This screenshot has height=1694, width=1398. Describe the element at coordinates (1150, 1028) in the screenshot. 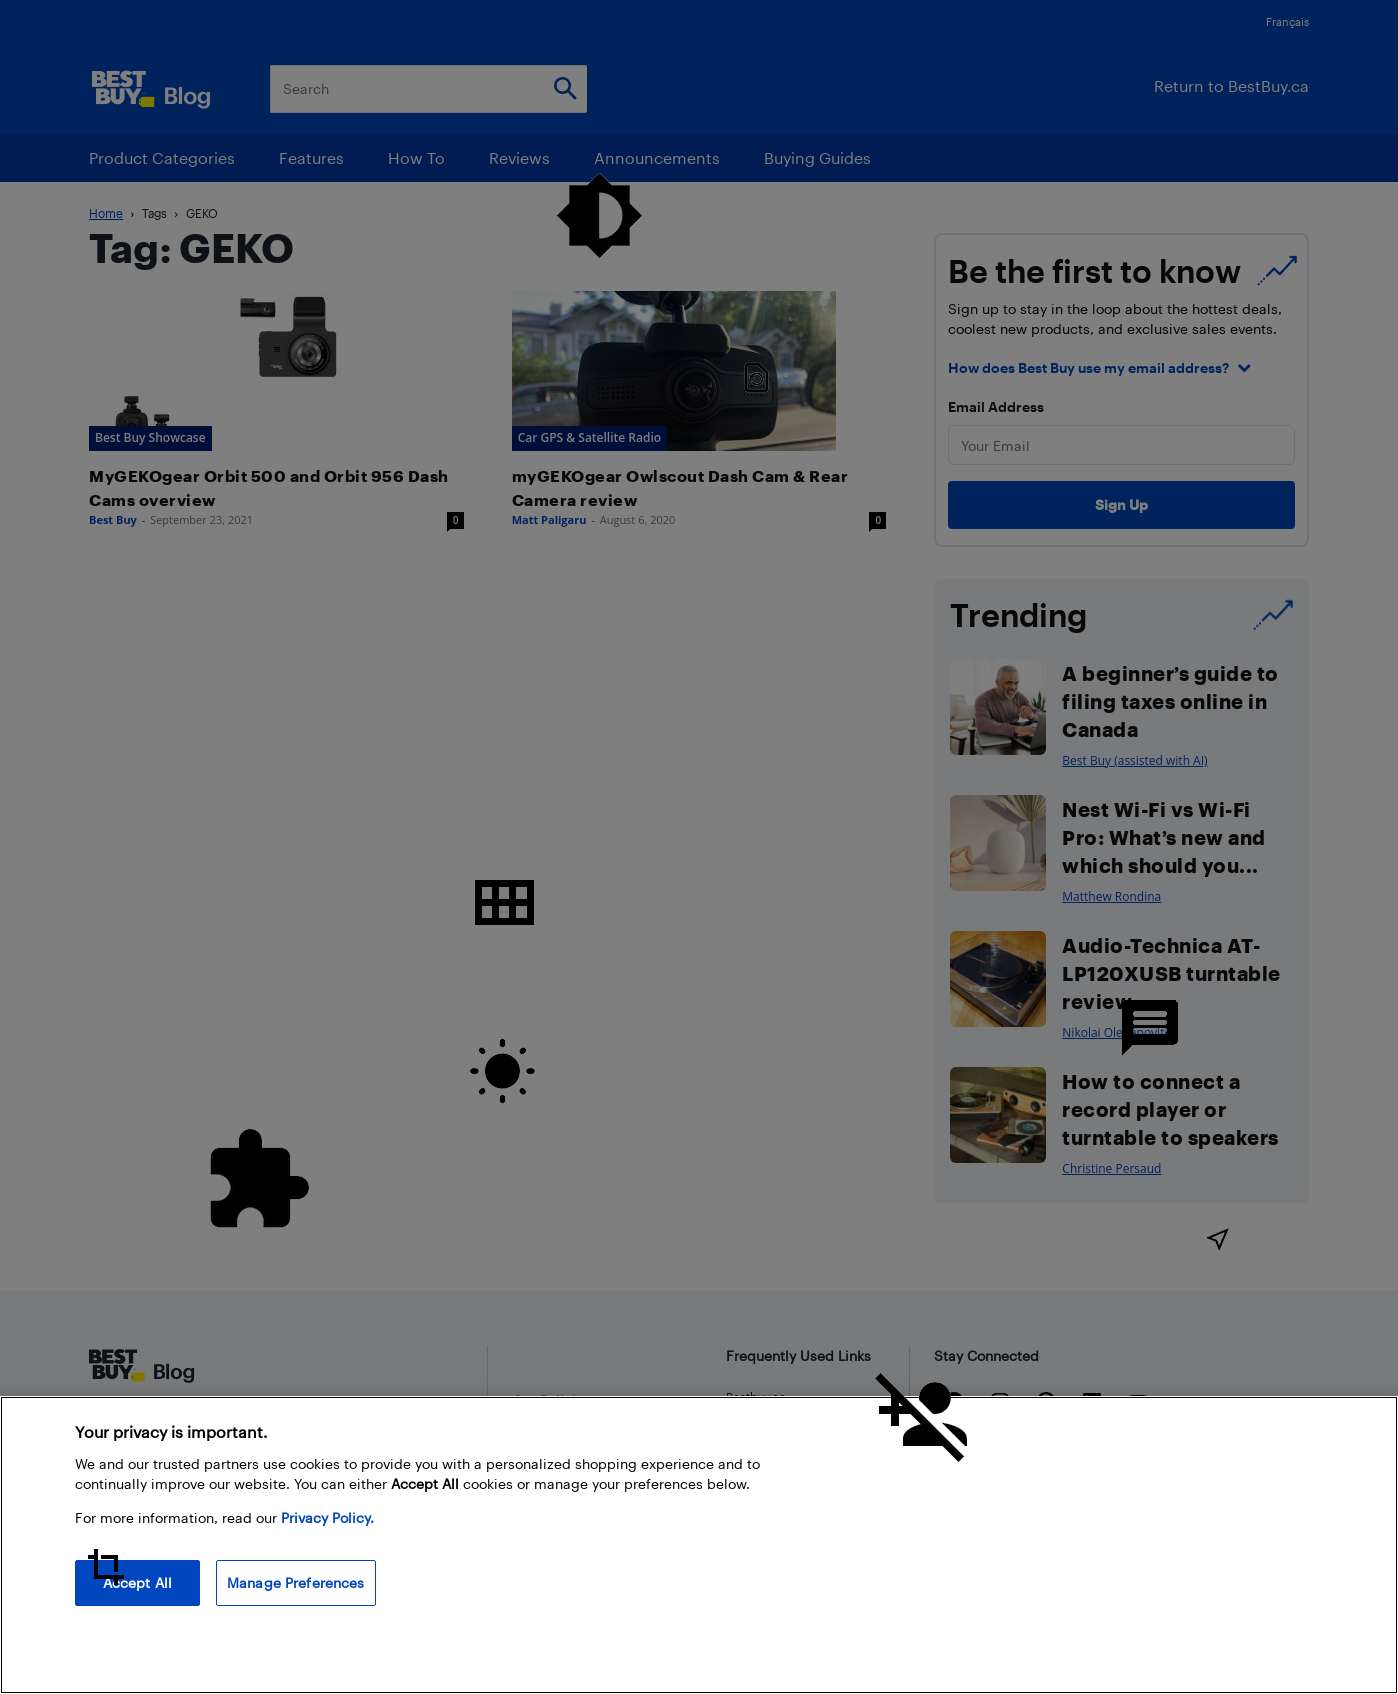

I see `open messaging or chat` at that location.